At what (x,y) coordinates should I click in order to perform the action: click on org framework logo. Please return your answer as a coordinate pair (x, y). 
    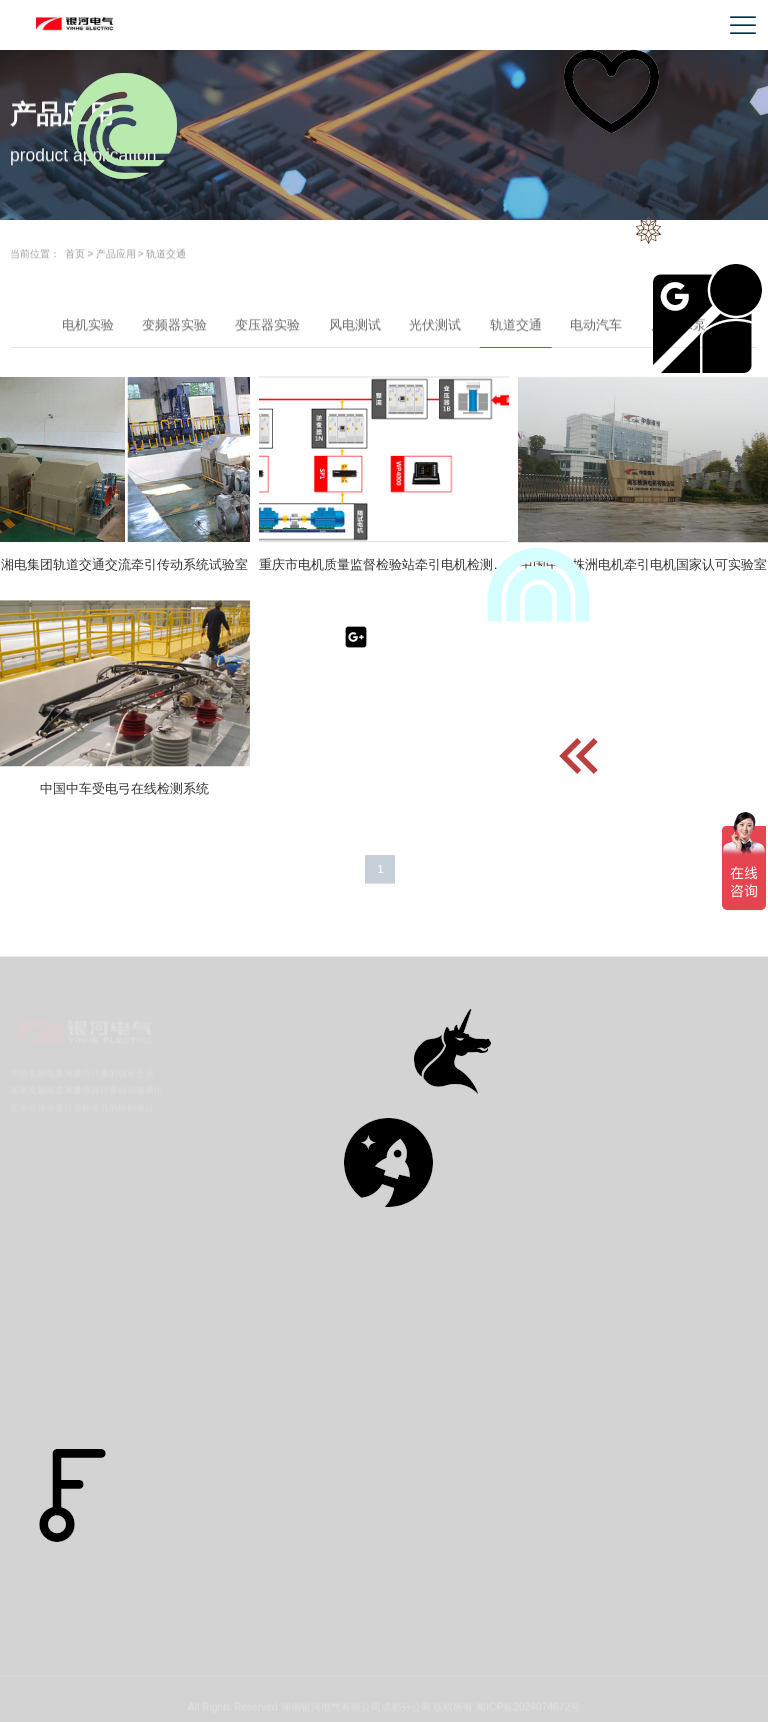
    Looking at the image, I should click on (452, 1051).